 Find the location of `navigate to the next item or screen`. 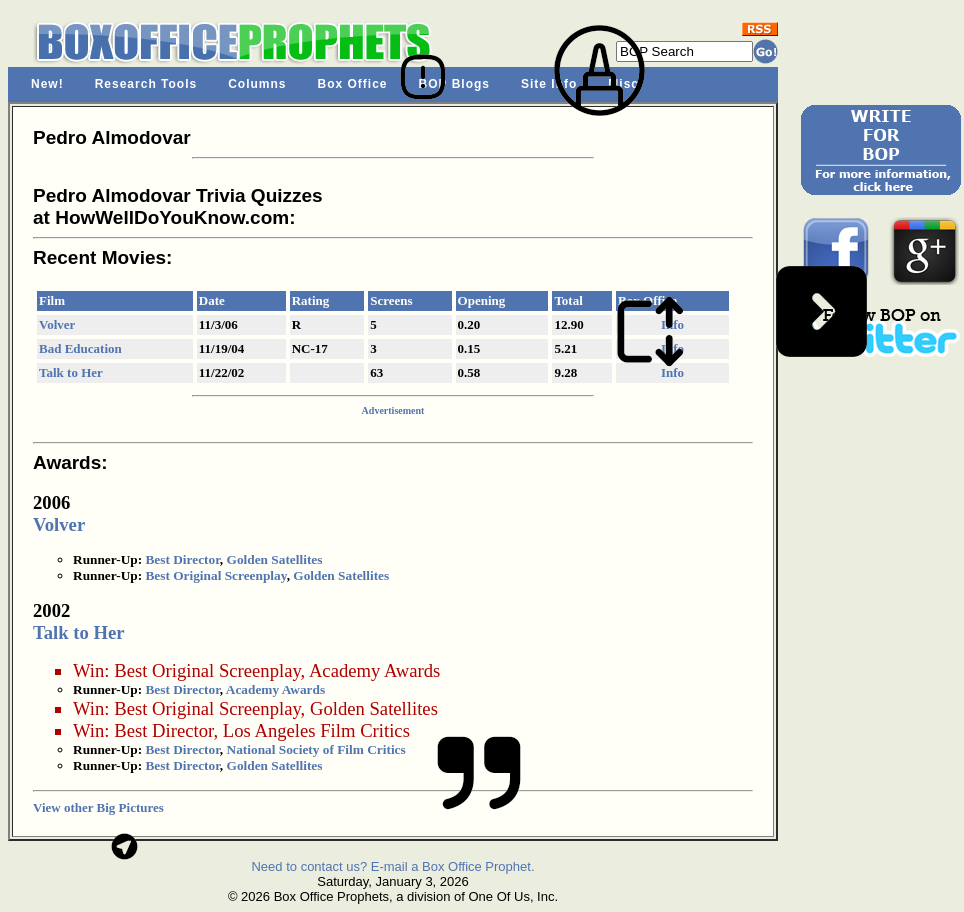

navigate to the next item or screen is located at coordinates (821, 311).